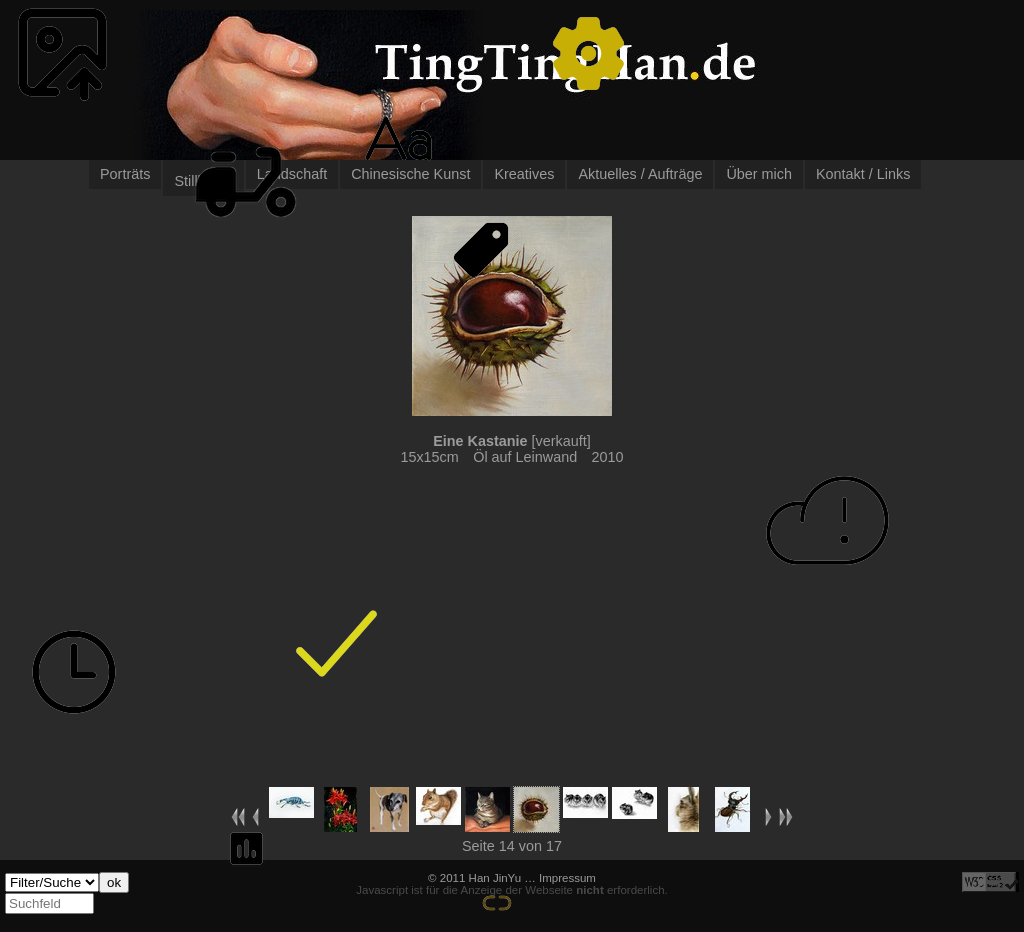 The width and height of the screenshot is (1024, 932). I want to click on select moped or scooter delivery option, so click(246, 182).